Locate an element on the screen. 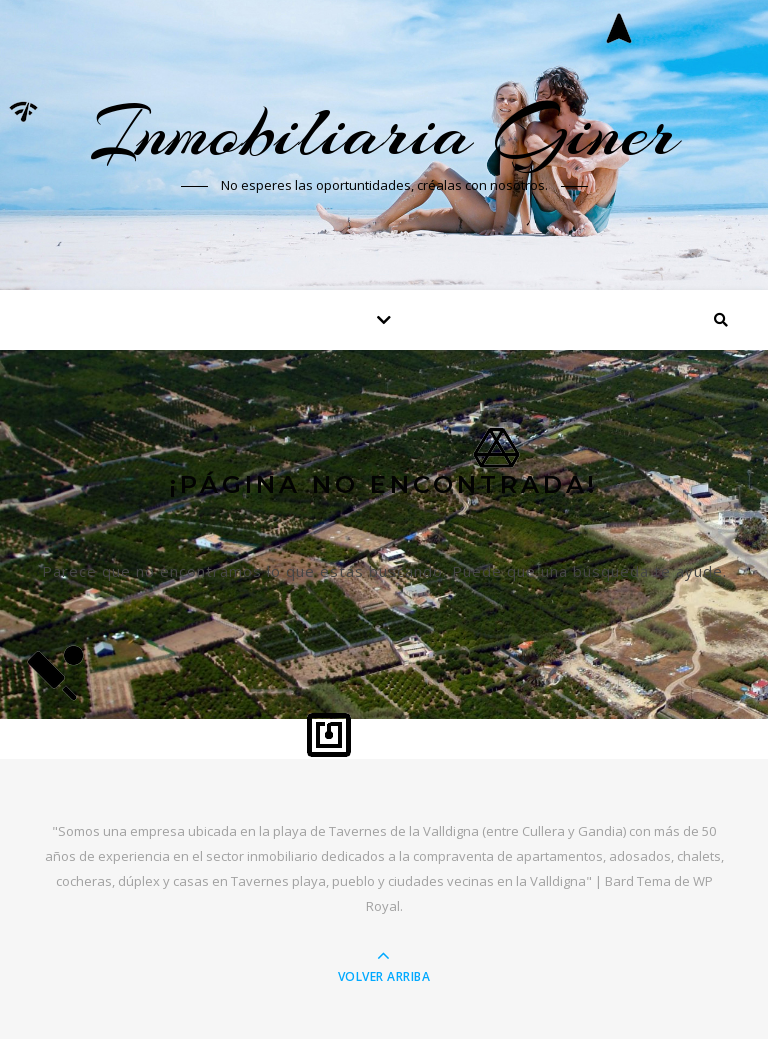 This screenshot has height=1039, width=768. access cricket sports scores or news is located at coordinates (55, 673).